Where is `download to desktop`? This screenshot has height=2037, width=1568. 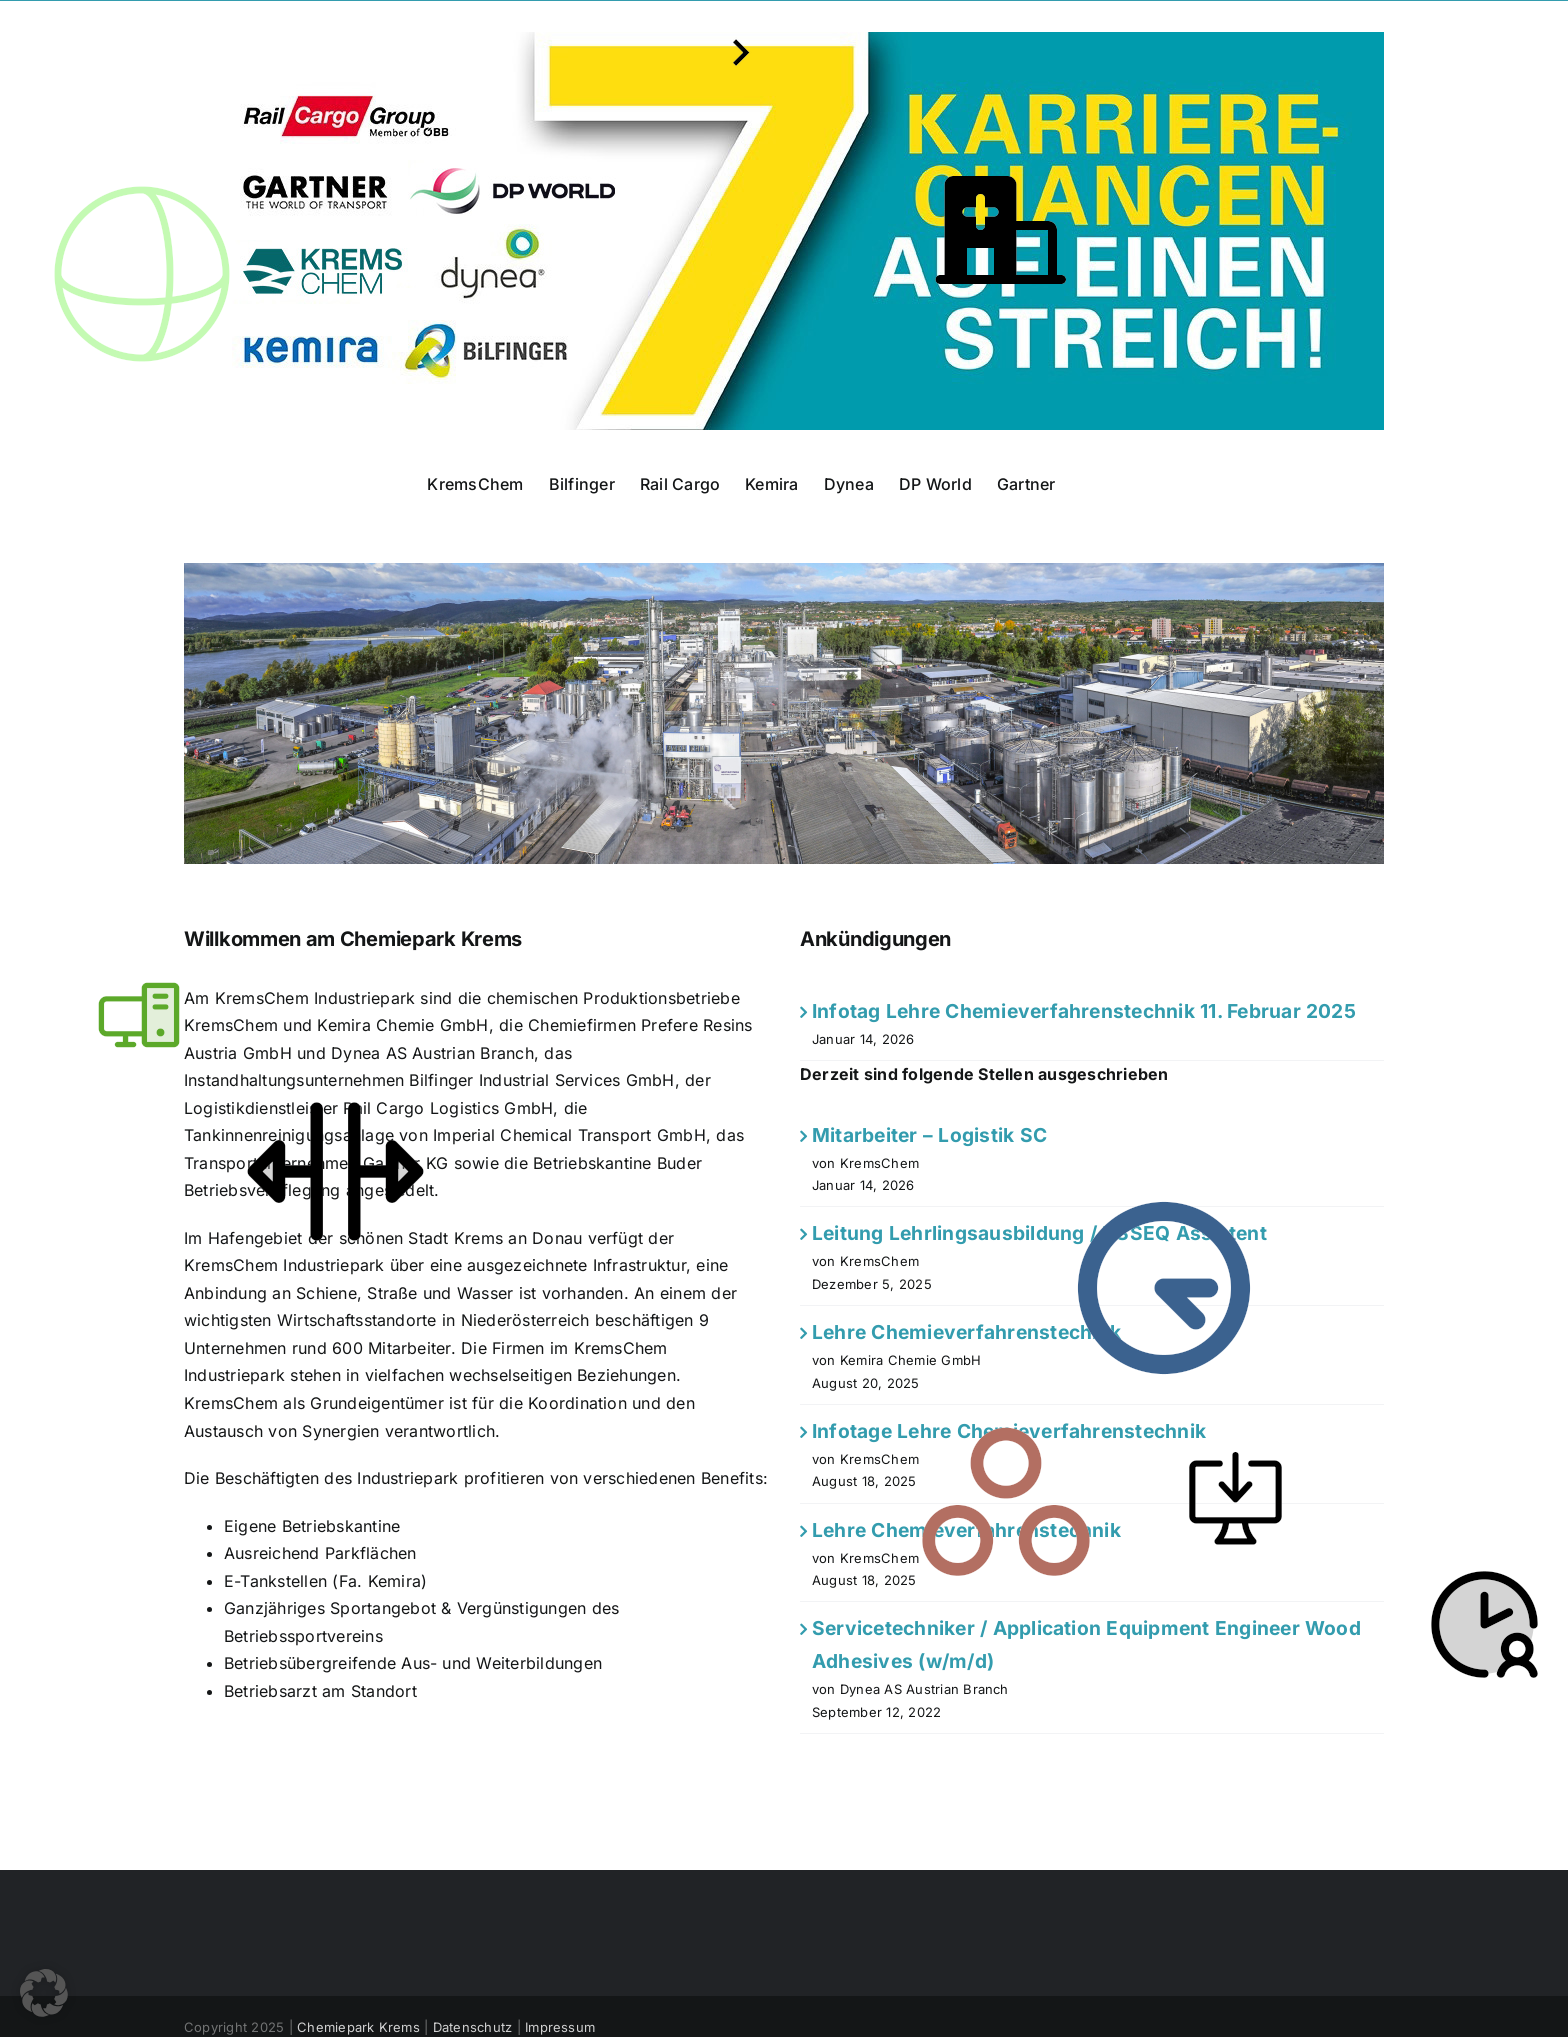 download to desktop is located at coordinates (1235, 1502).